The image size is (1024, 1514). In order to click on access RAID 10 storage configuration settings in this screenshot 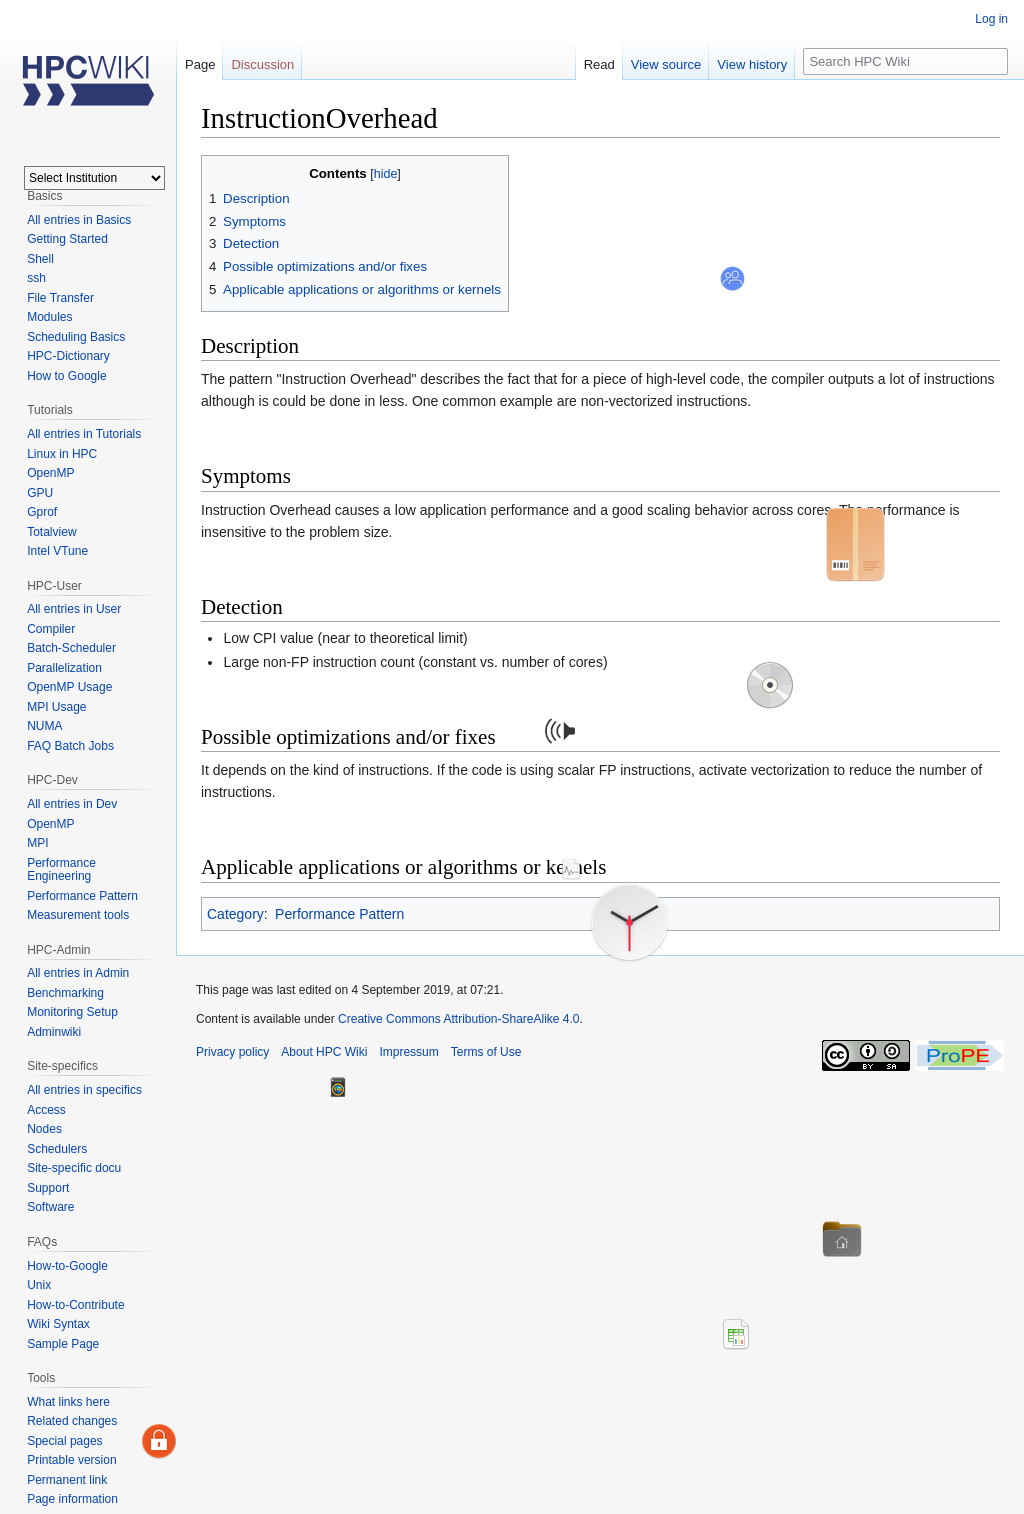, I will do `click(338, 1087)`.